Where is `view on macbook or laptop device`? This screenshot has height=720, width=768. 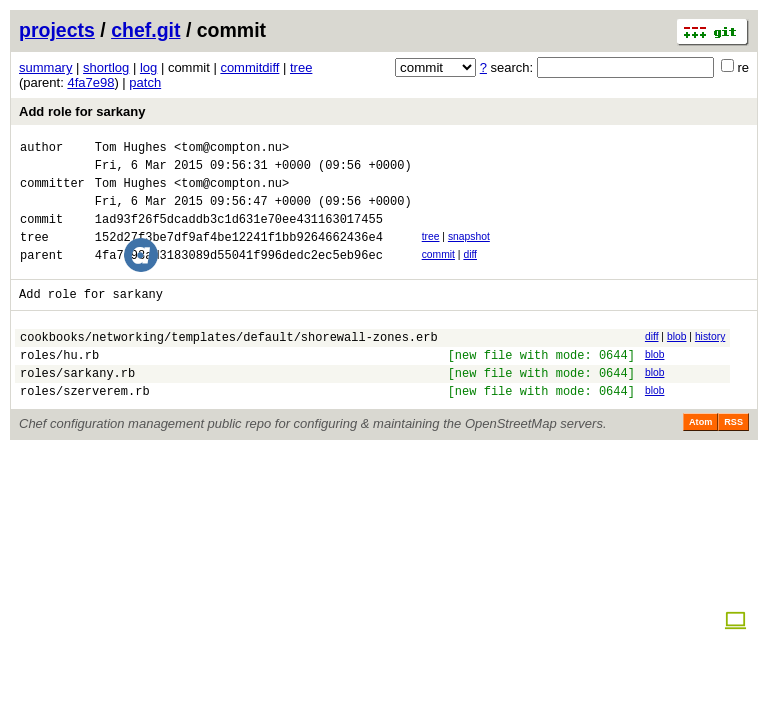
view on macbook or laptop device is located at coordinates (735, 620).